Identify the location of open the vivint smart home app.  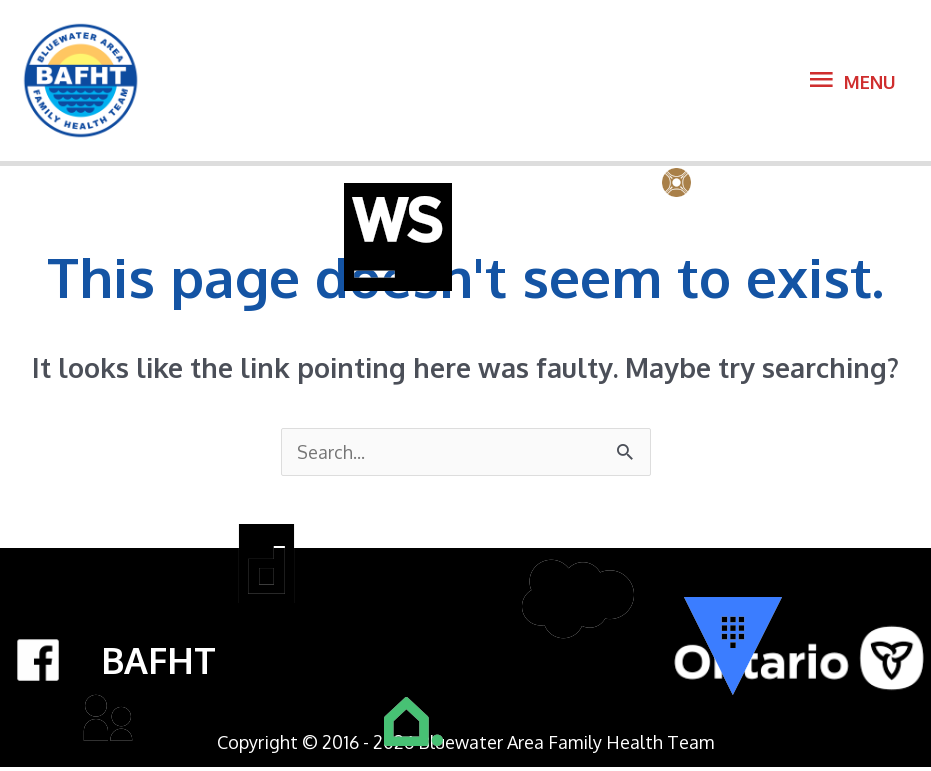
(413, 721).